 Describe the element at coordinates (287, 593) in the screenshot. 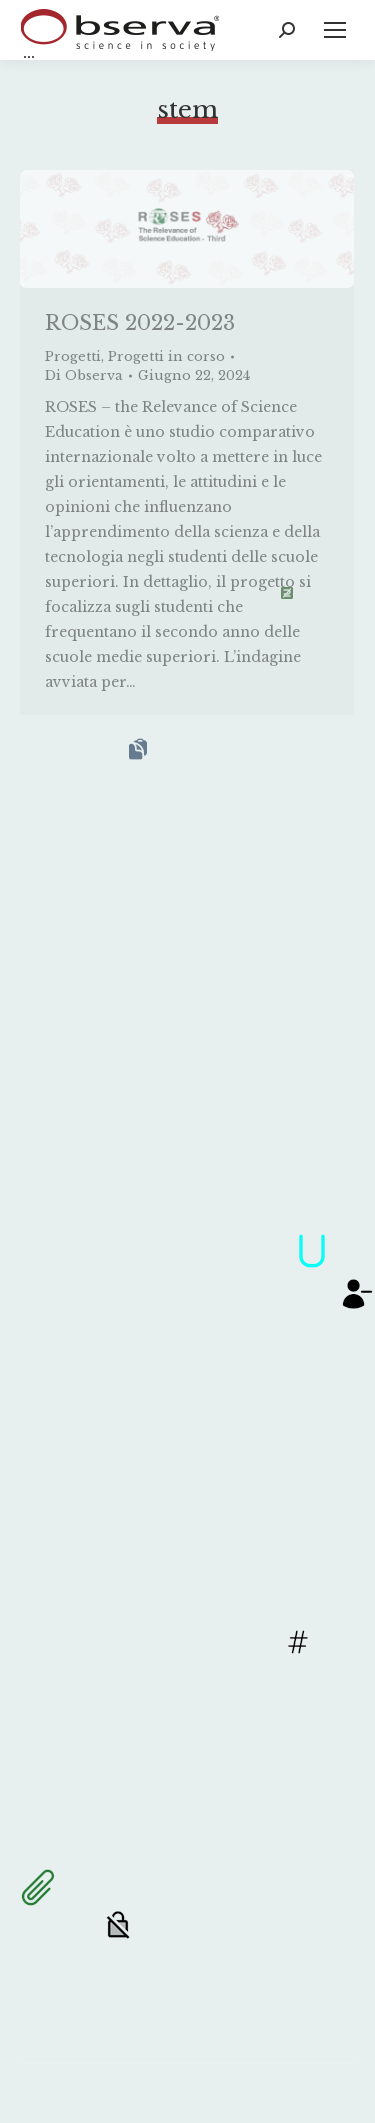

I see `indicates set is not a superset of another set` at that location.